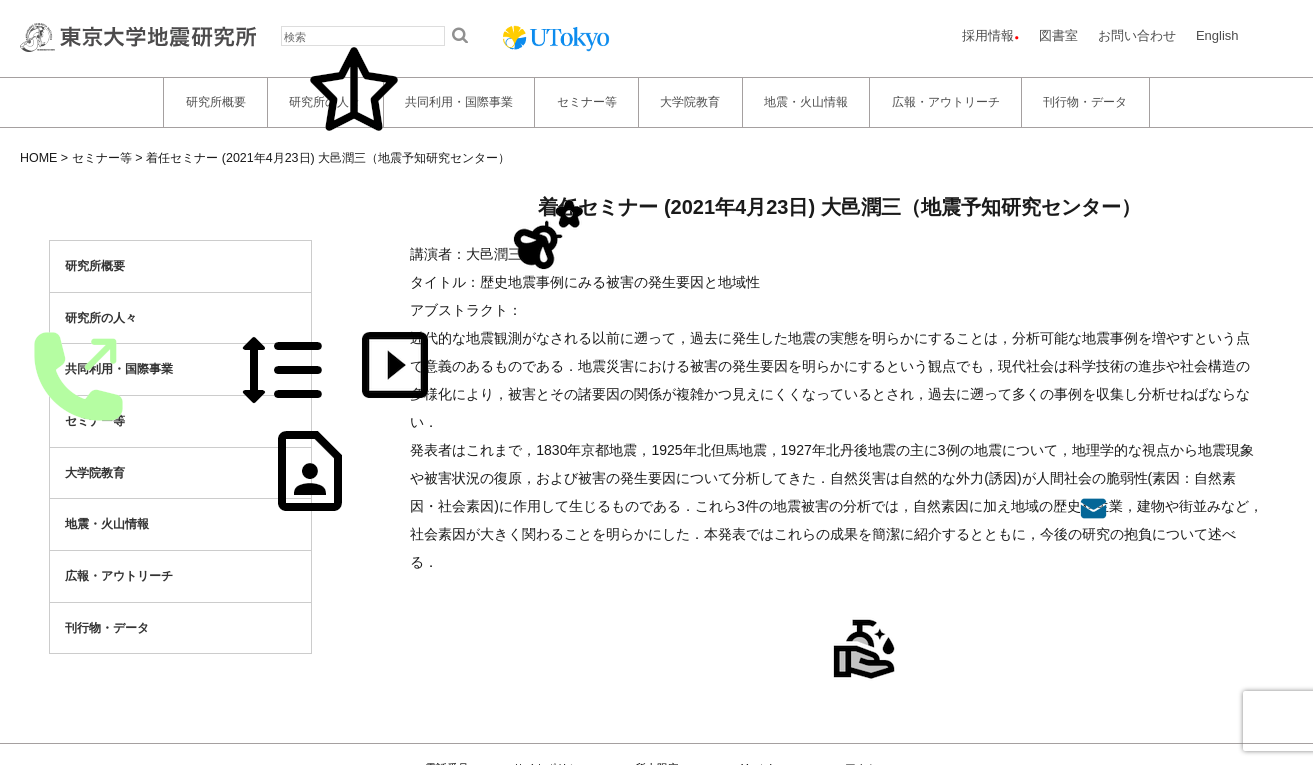 The width and height of the screenshot is (1313, 765). What do you see at coordinates (1093, 508) in the screenshot?
I see `open your inbox` at bounding box center [1093, 508].